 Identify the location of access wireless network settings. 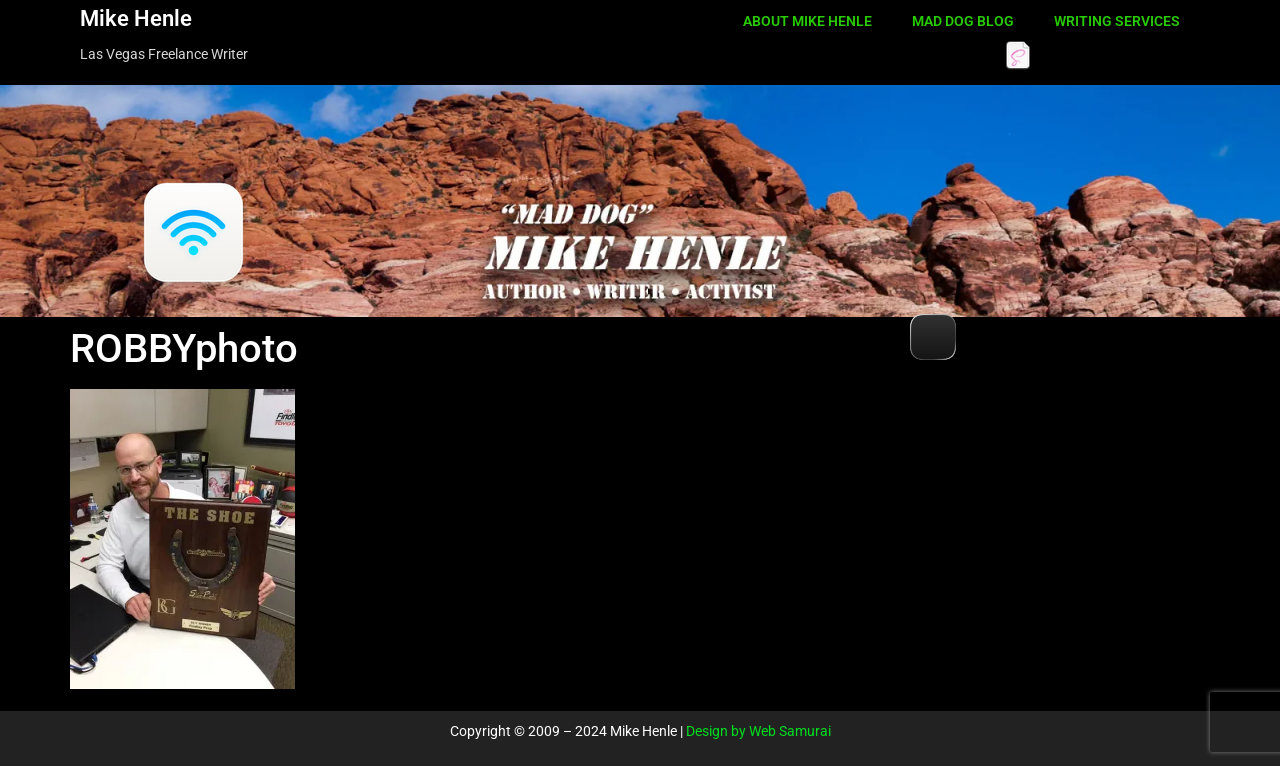
(193, 232).